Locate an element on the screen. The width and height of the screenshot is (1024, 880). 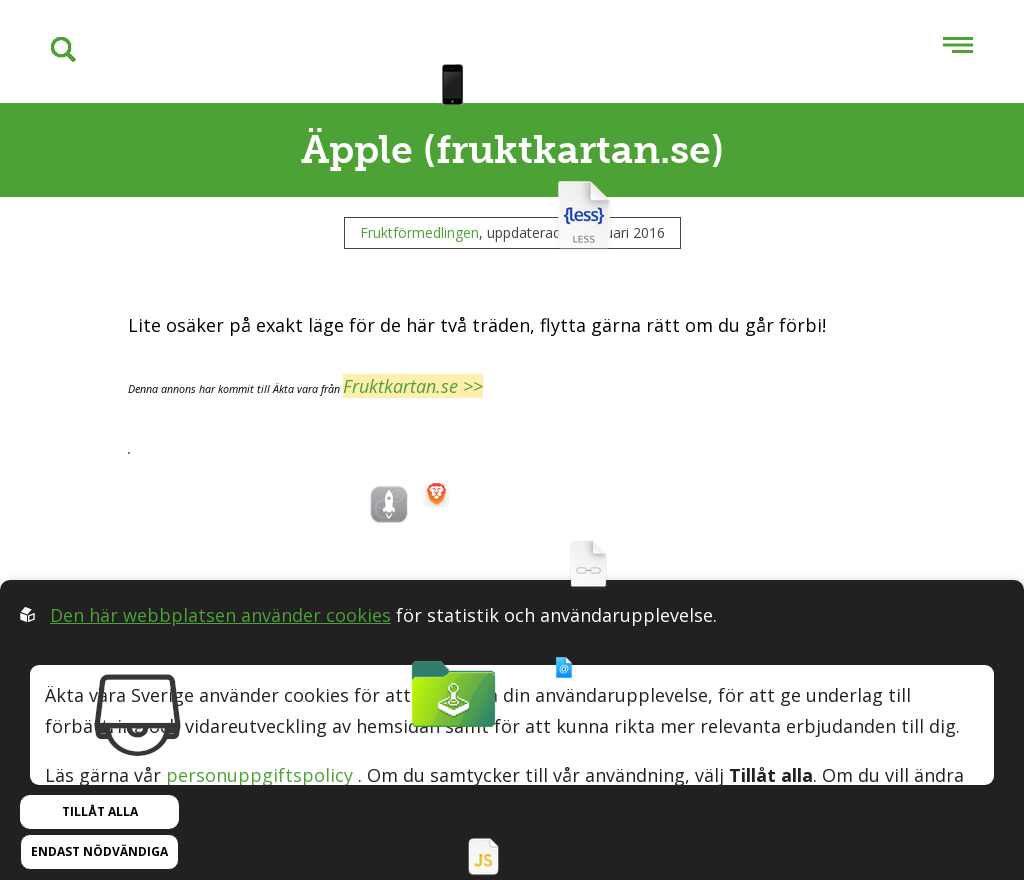
iPhone device icon is located at coordinates (452, 84).